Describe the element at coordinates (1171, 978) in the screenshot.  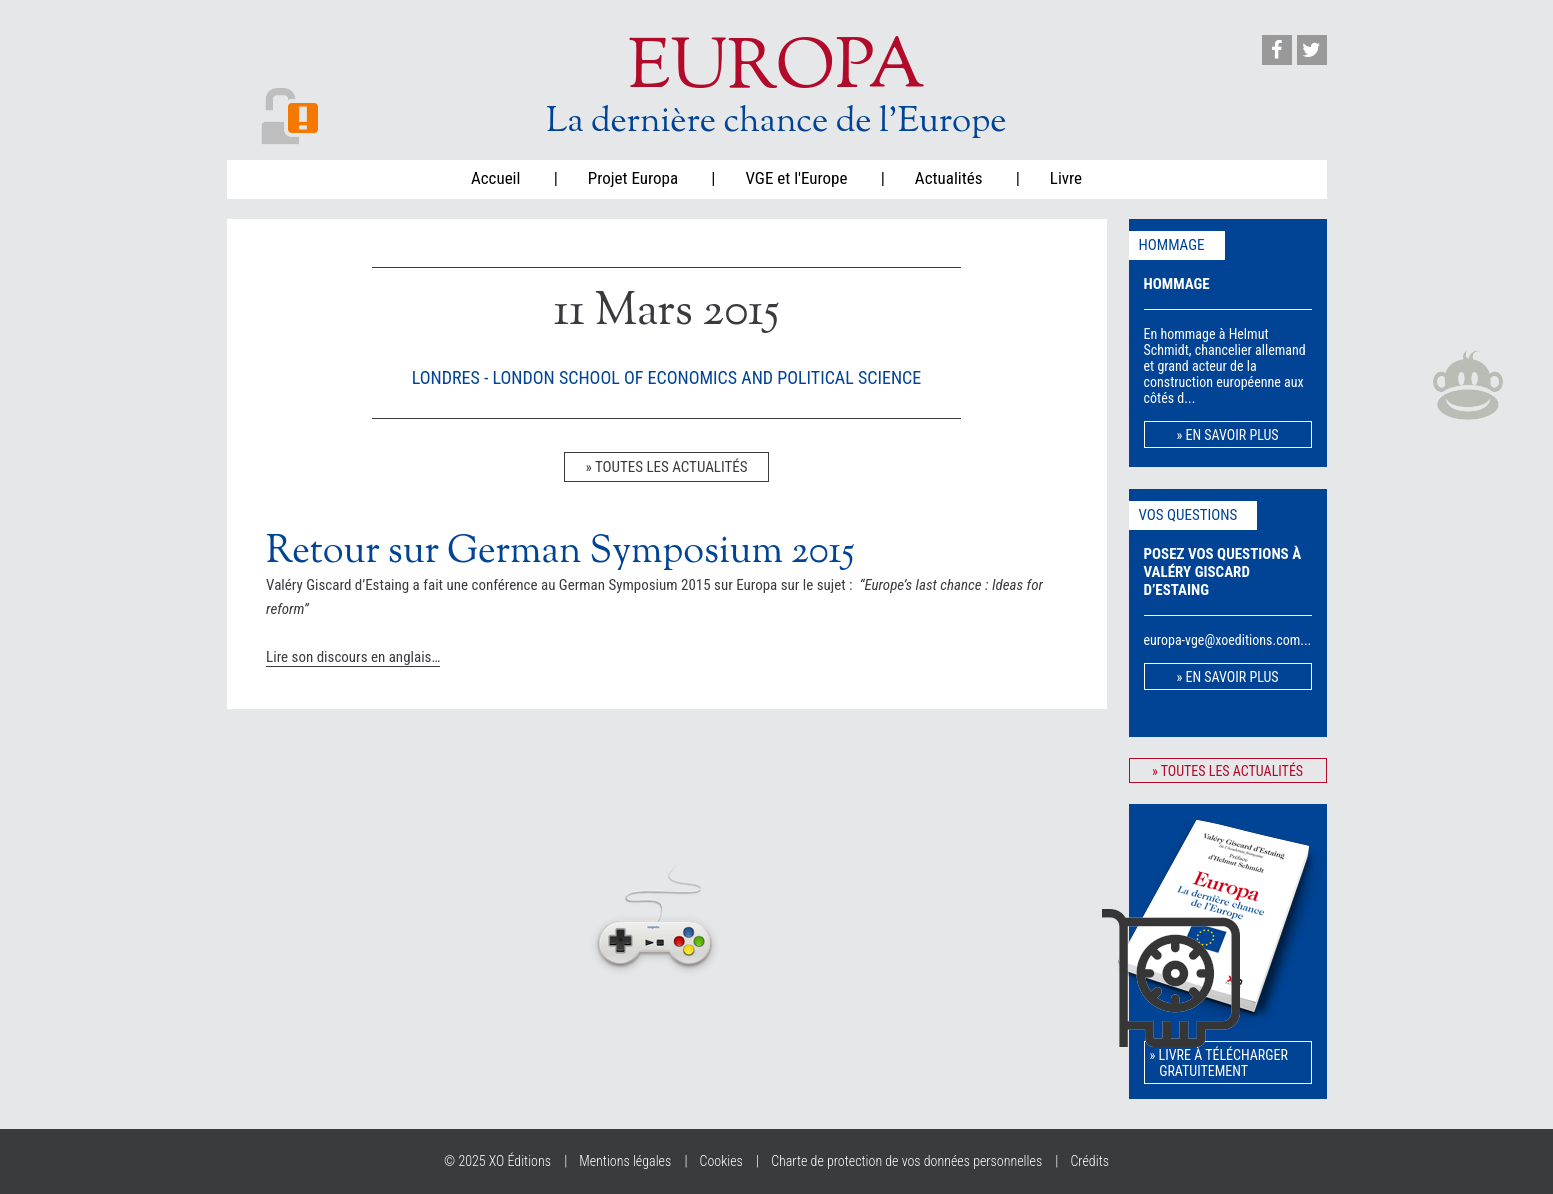
I see `view graphics card information` at that location.